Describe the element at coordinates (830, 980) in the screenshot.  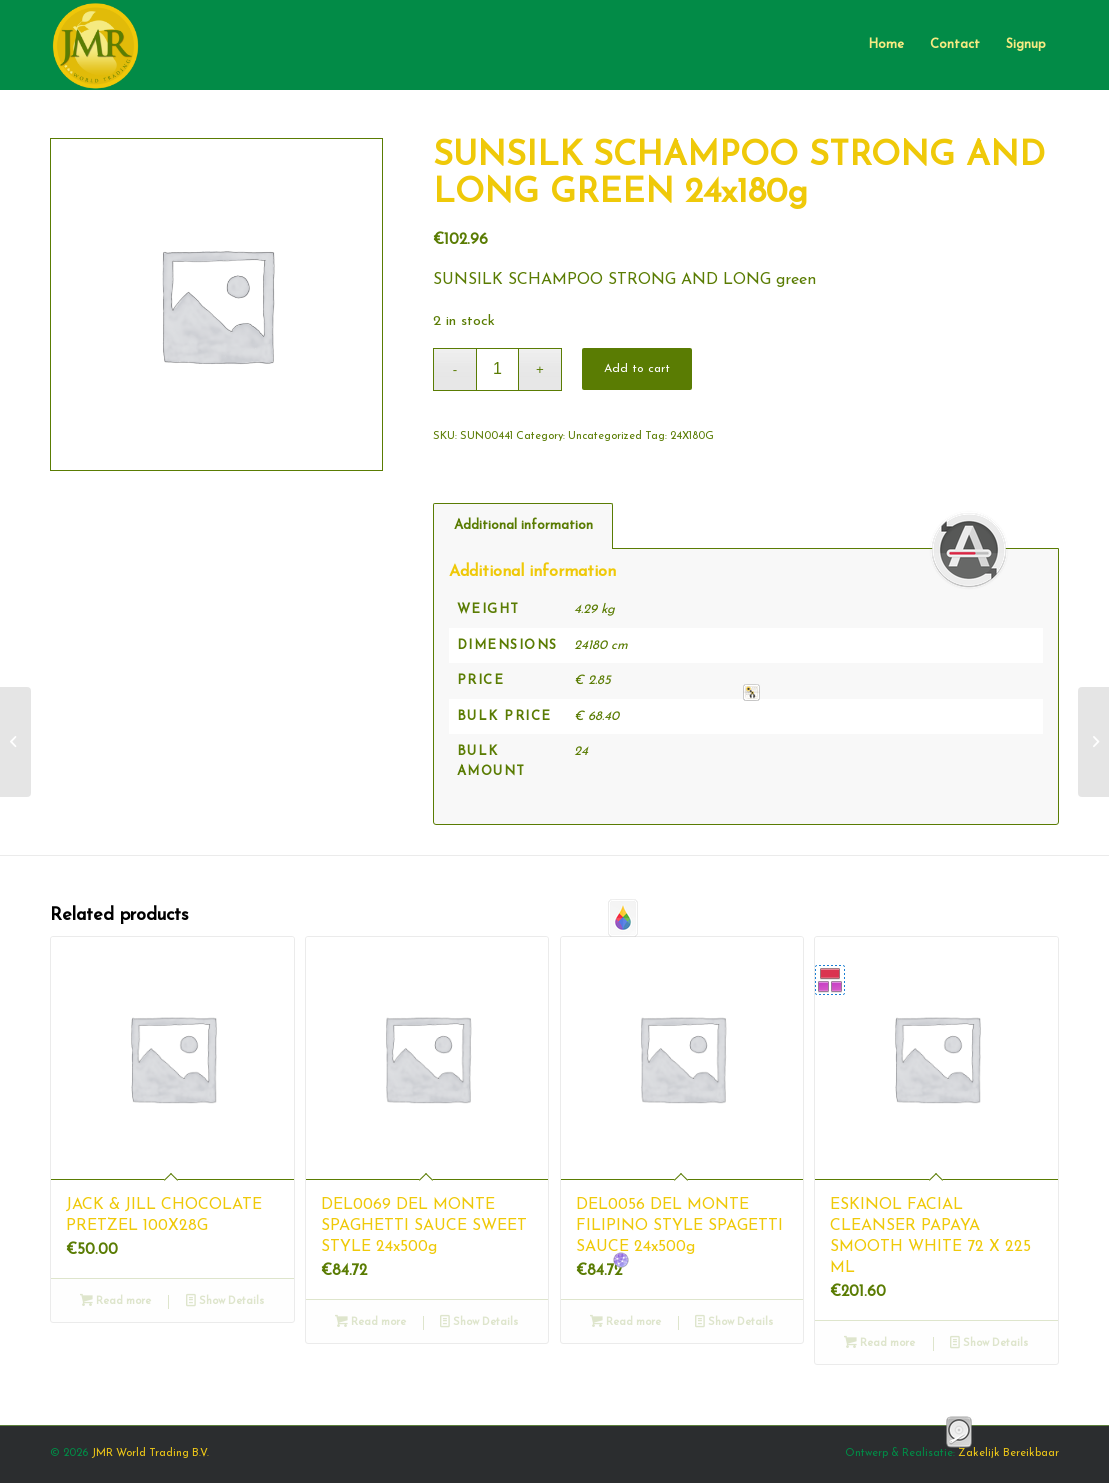
I see `select all items in the current view` at that location.